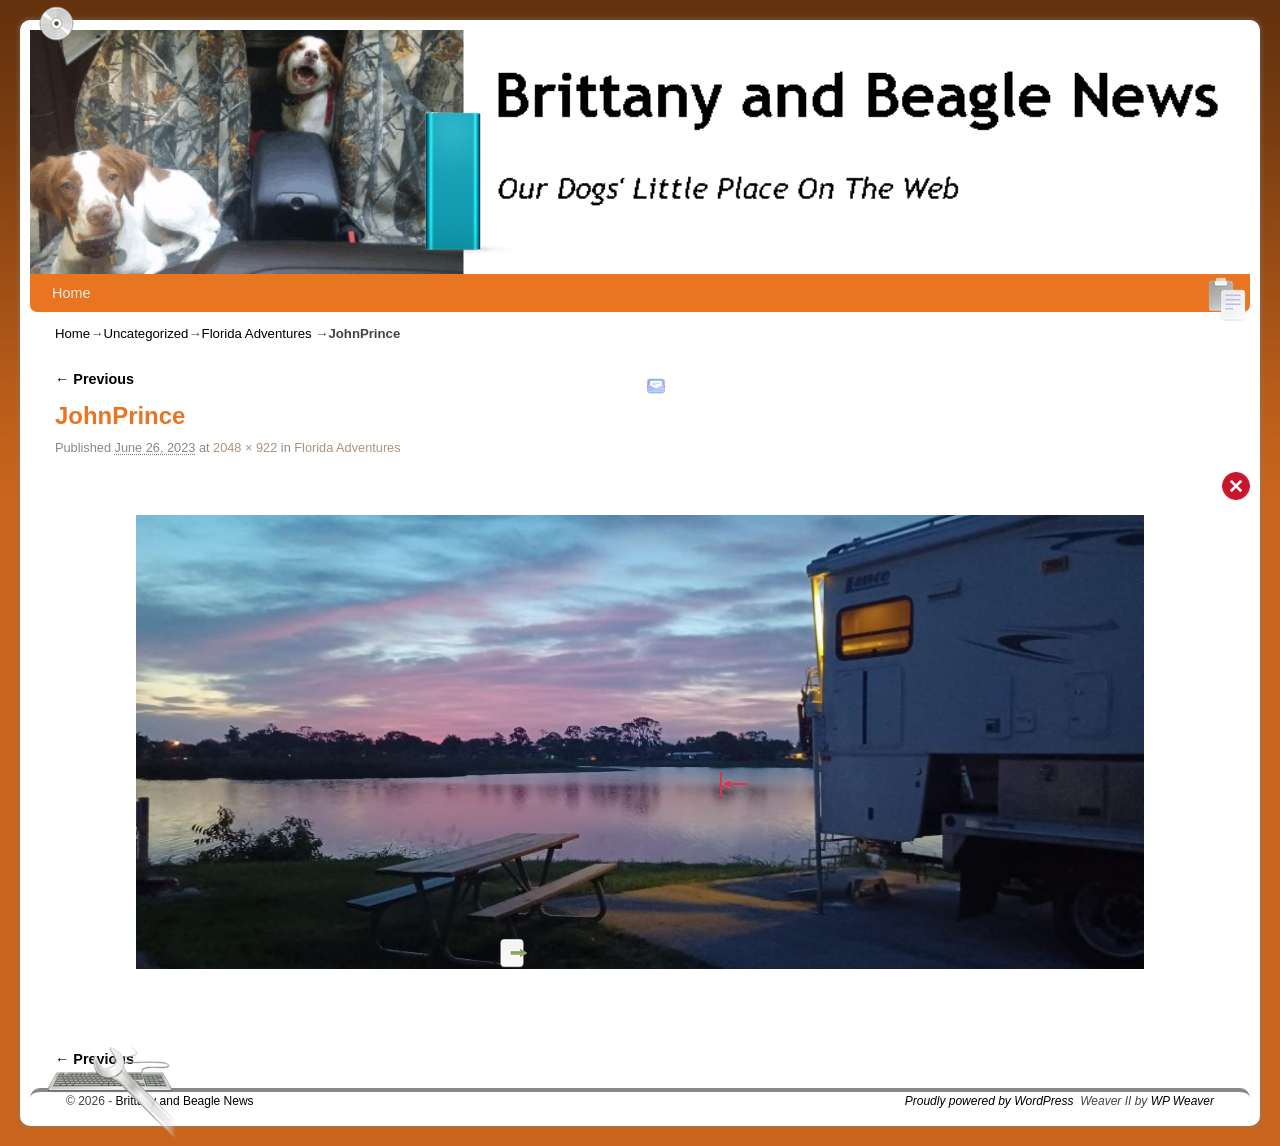  What do you see at coordinates (453, 184) in the screenshot?
I see `iPod nano device connected` at bounding box center [453, 184].